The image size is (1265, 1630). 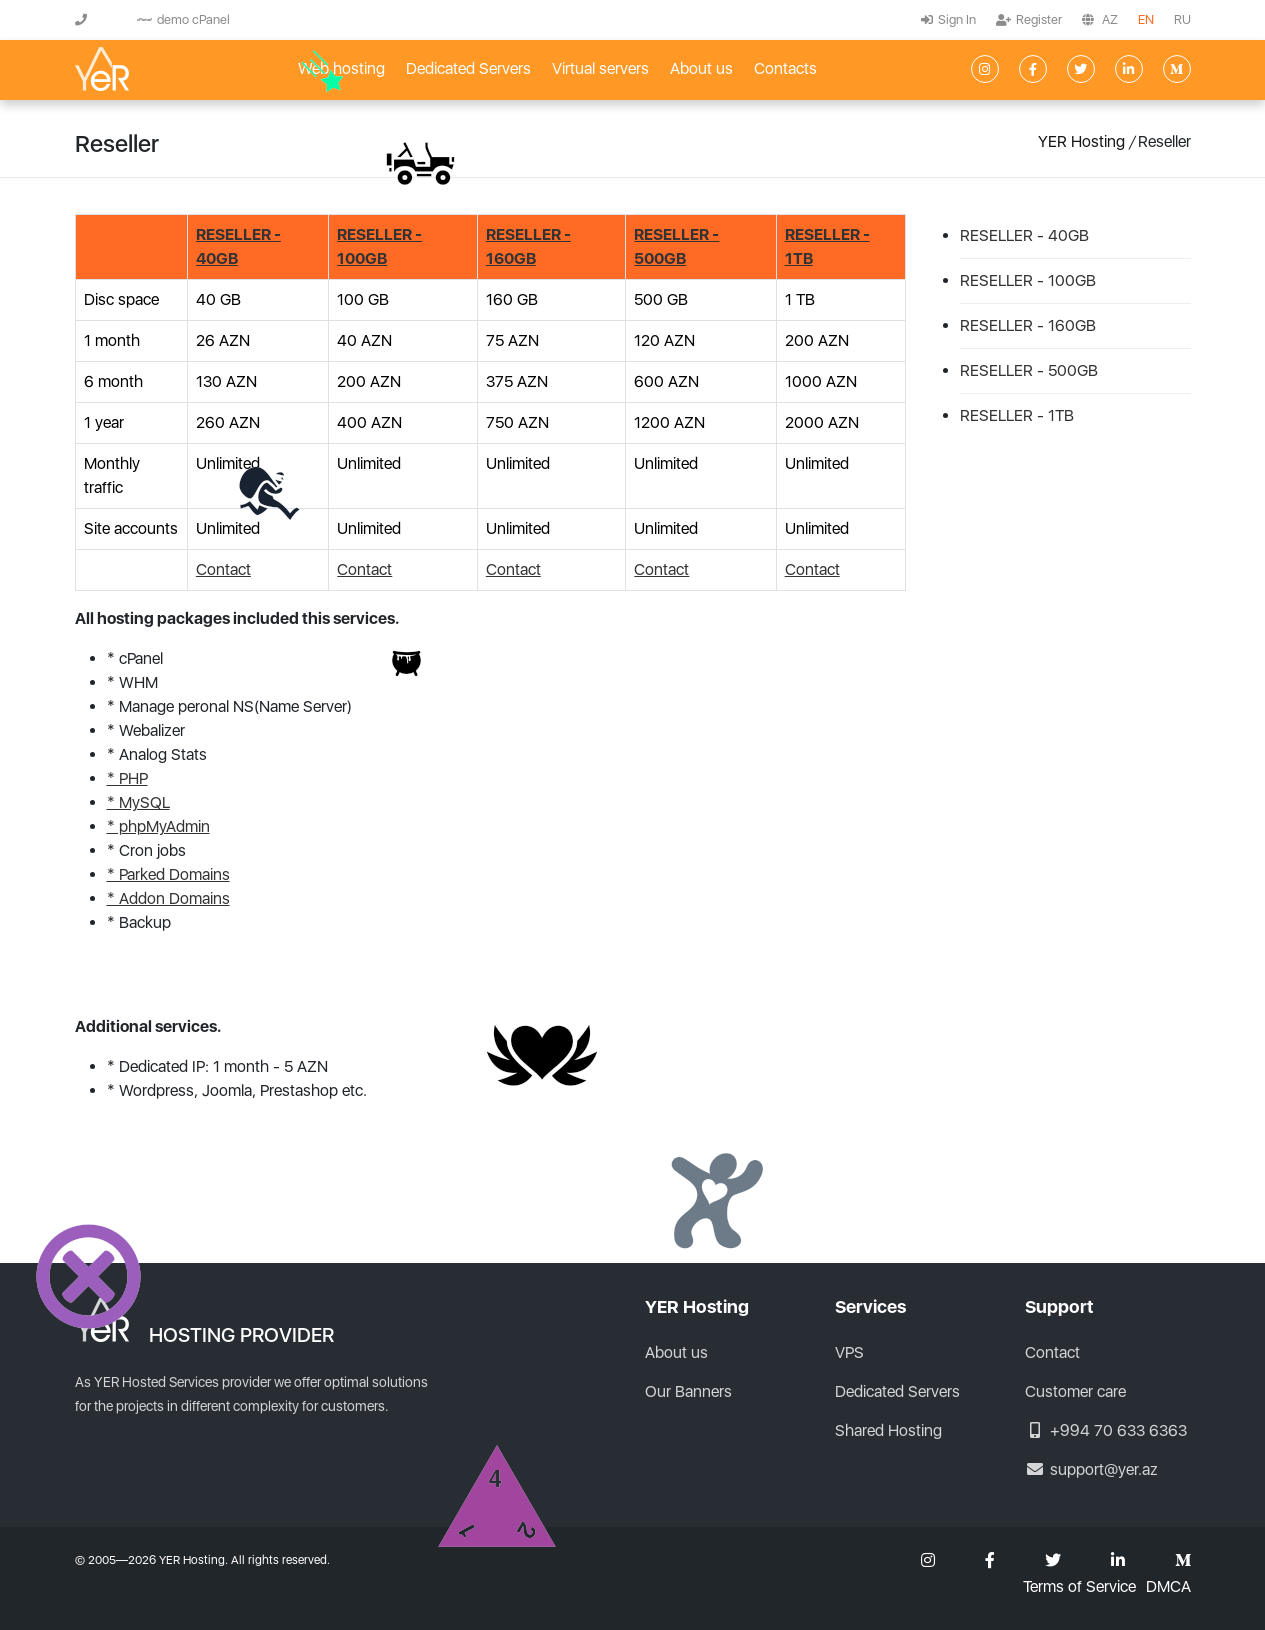 What do you see at coordinates (542, 1057) in the screenshot?
I see `add to favorites with flair` at bounding box center [542, 1057].